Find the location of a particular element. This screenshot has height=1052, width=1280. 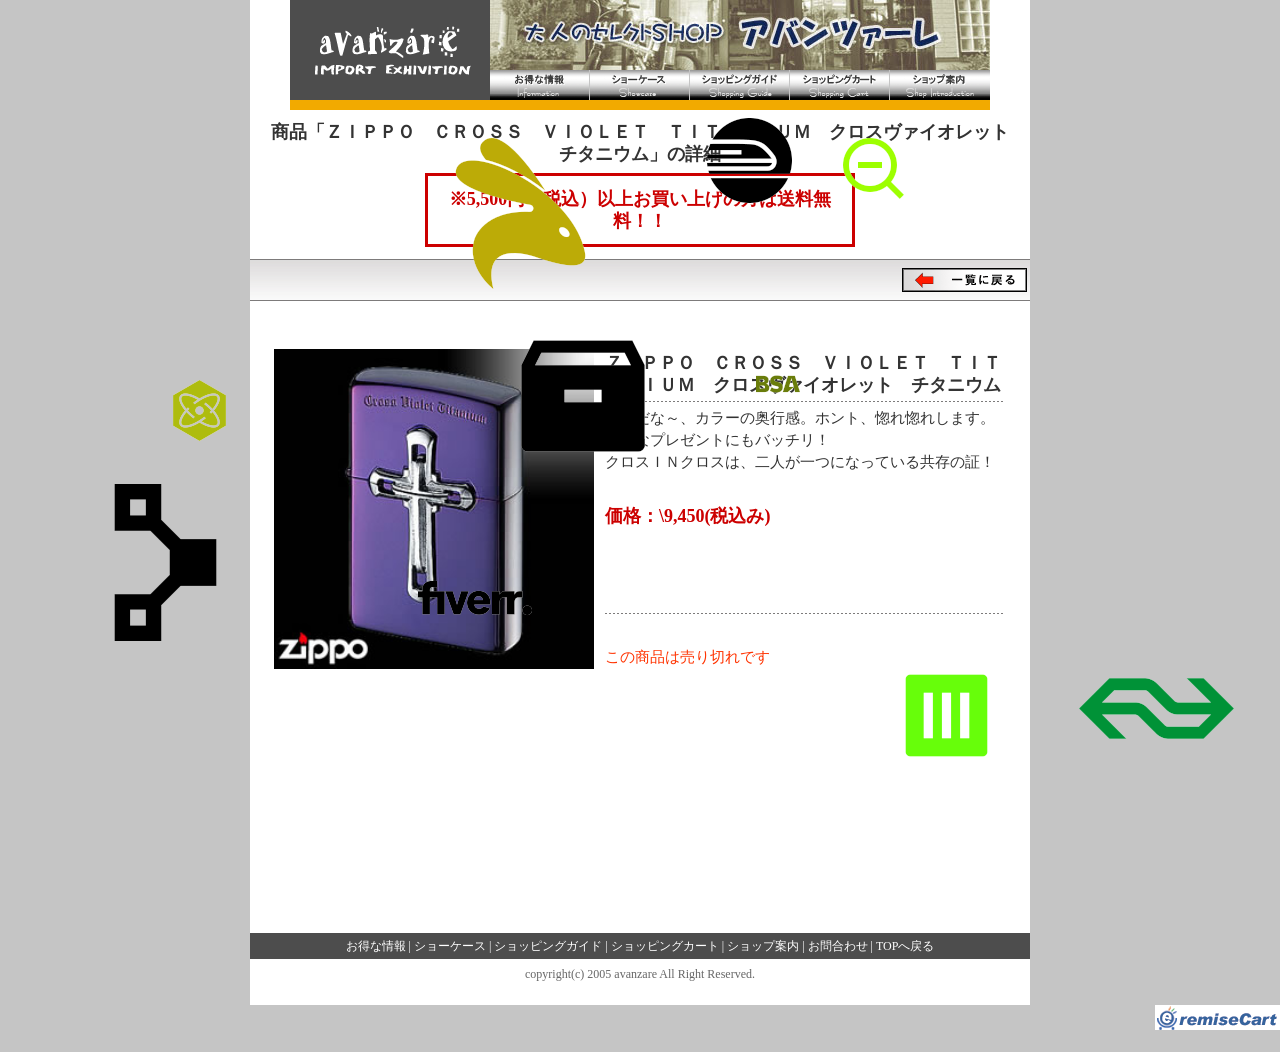

puppet configuration management tool logo is located at coordinates (165, 562).